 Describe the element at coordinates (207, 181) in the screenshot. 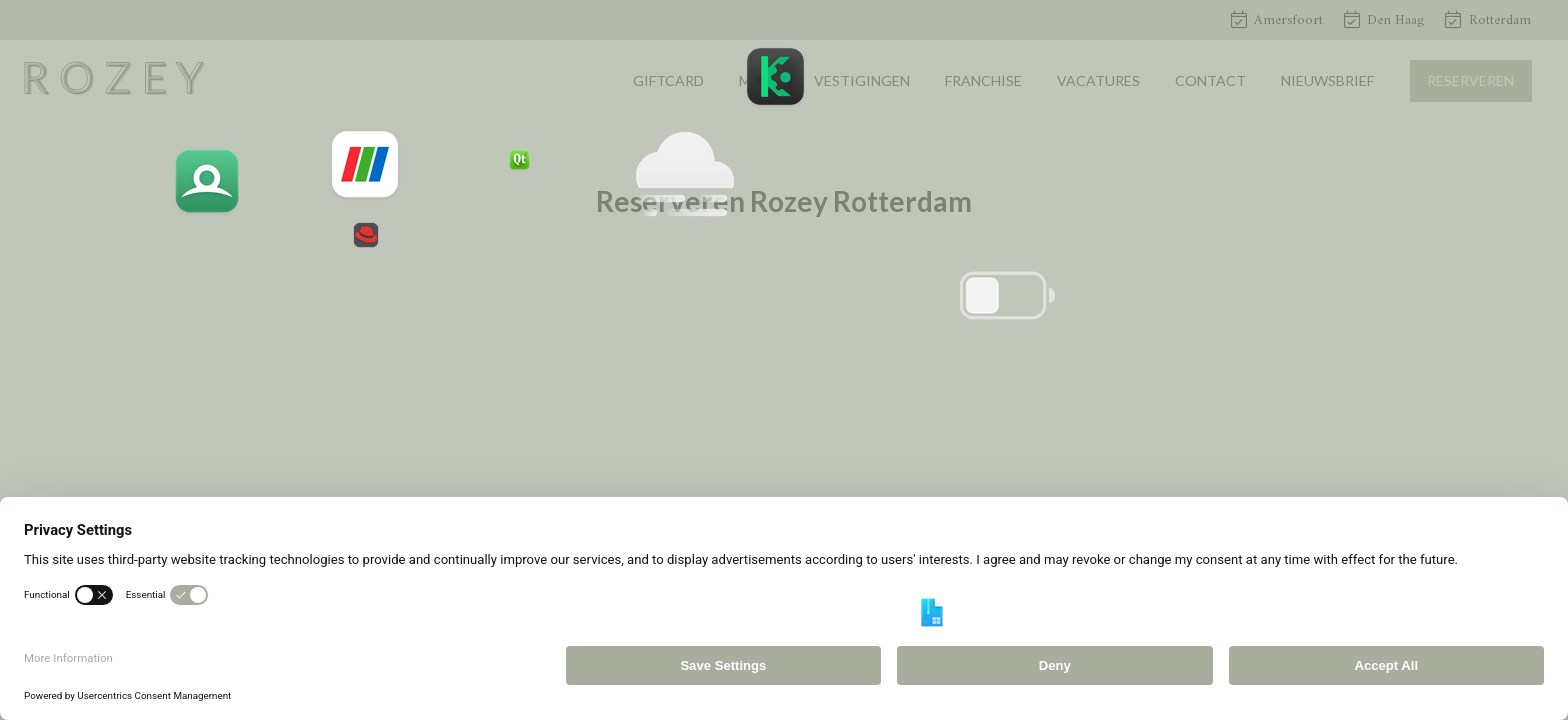

I see `open renderdoc graphics debugging application` at that location.